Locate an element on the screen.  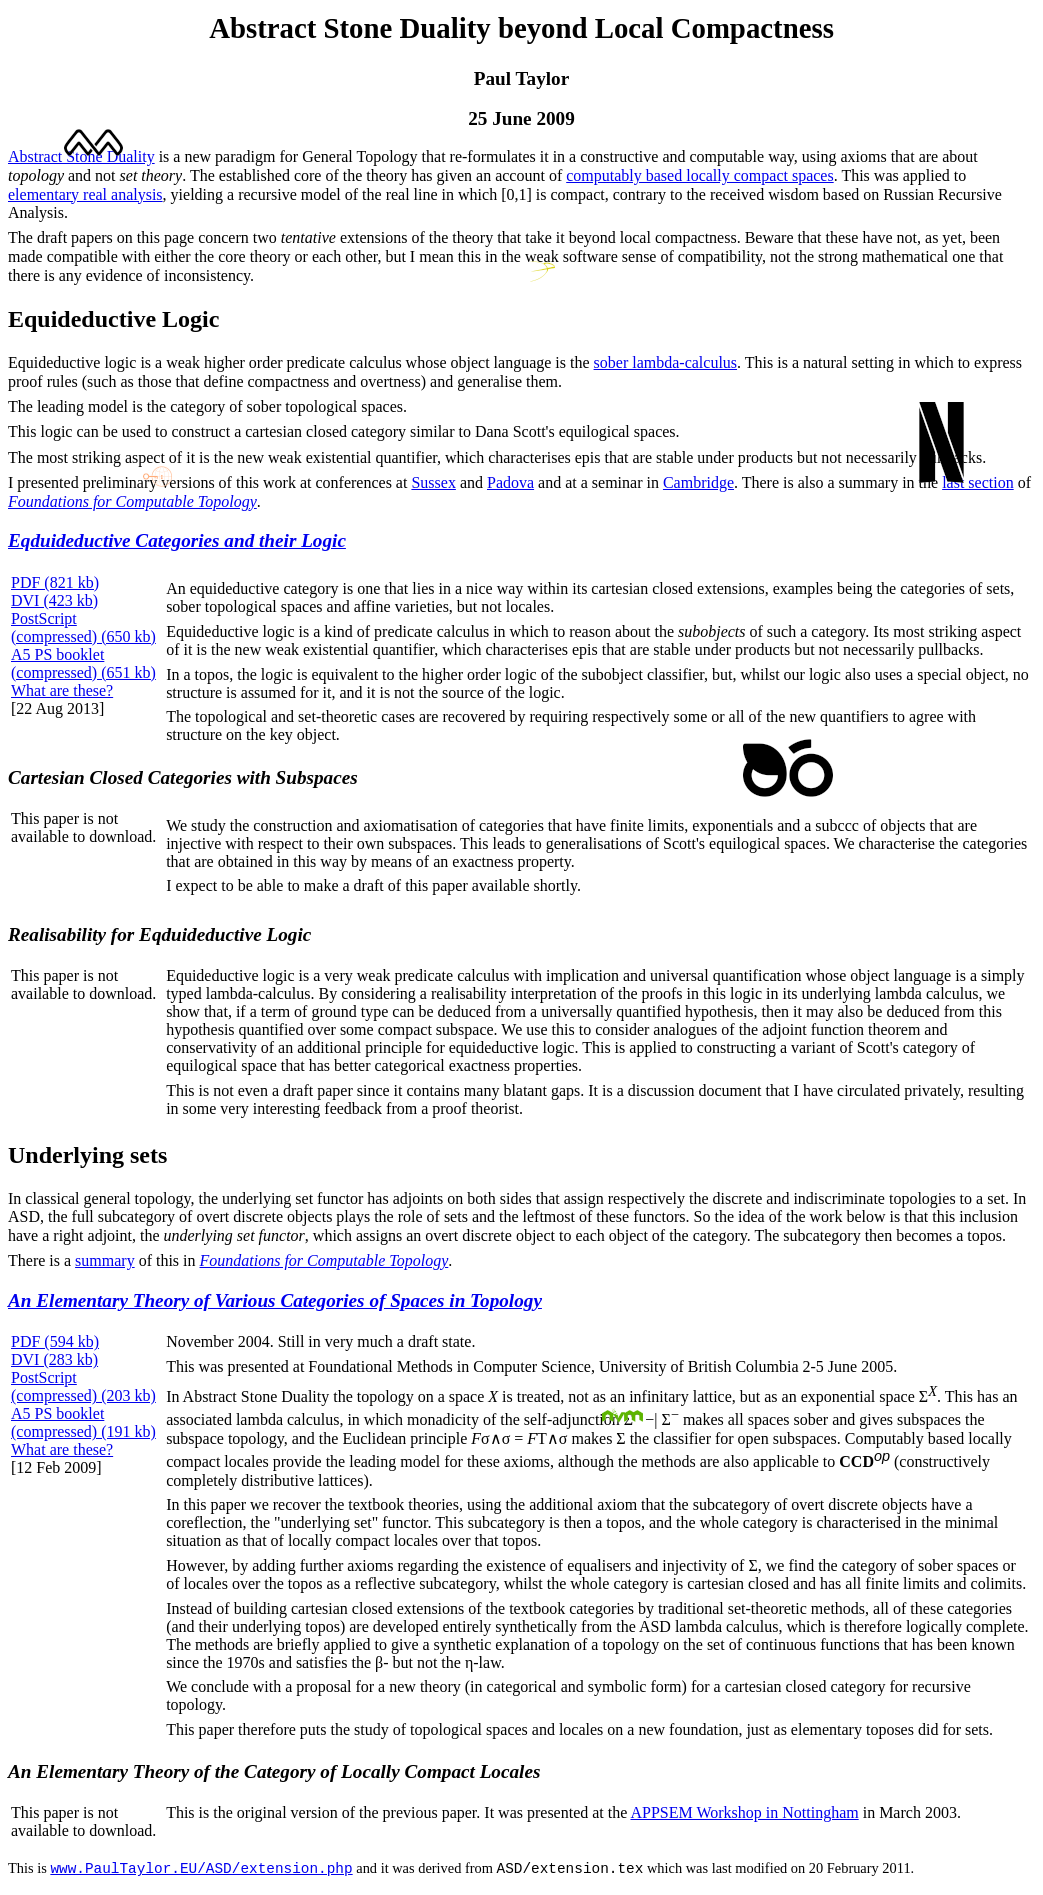
sign in with webauthn passwordless authentication is located at coordinates (157, 476).